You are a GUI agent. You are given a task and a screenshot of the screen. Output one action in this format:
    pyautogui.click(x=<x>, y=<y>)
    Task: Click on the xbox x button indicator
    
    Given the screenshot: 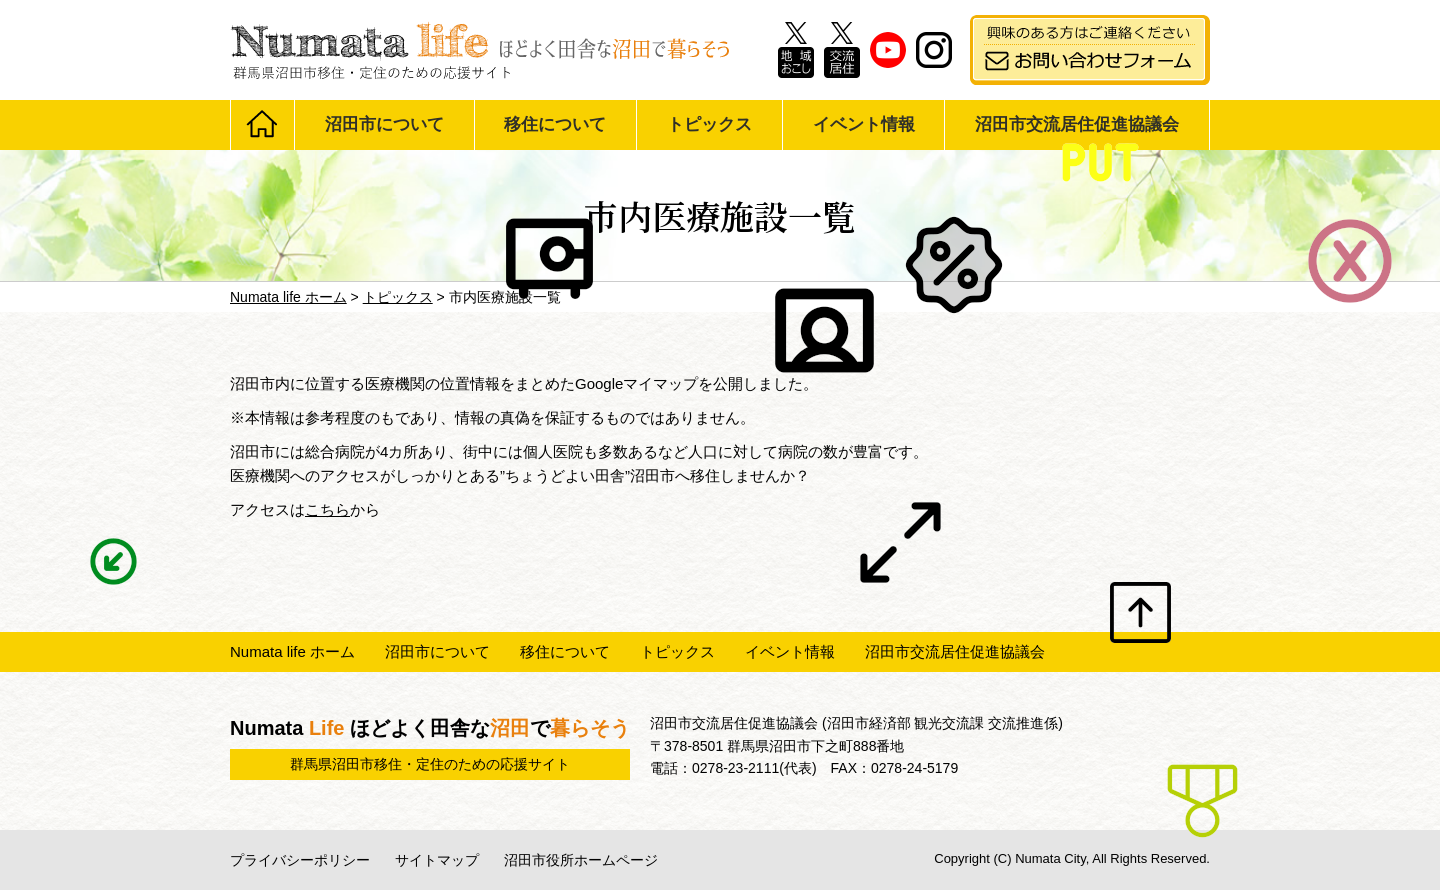 What is the action you would take?
    pyautogui.click(x=1350, y=261)
    